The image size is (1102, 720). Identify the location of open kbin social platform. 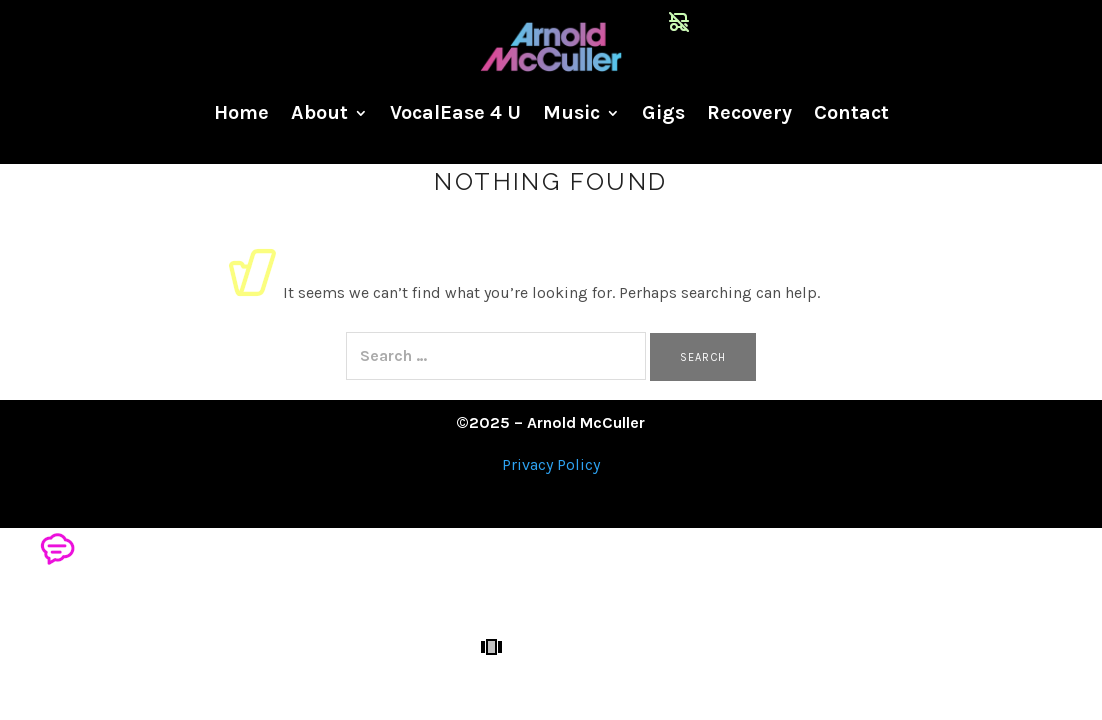
(252, 272).